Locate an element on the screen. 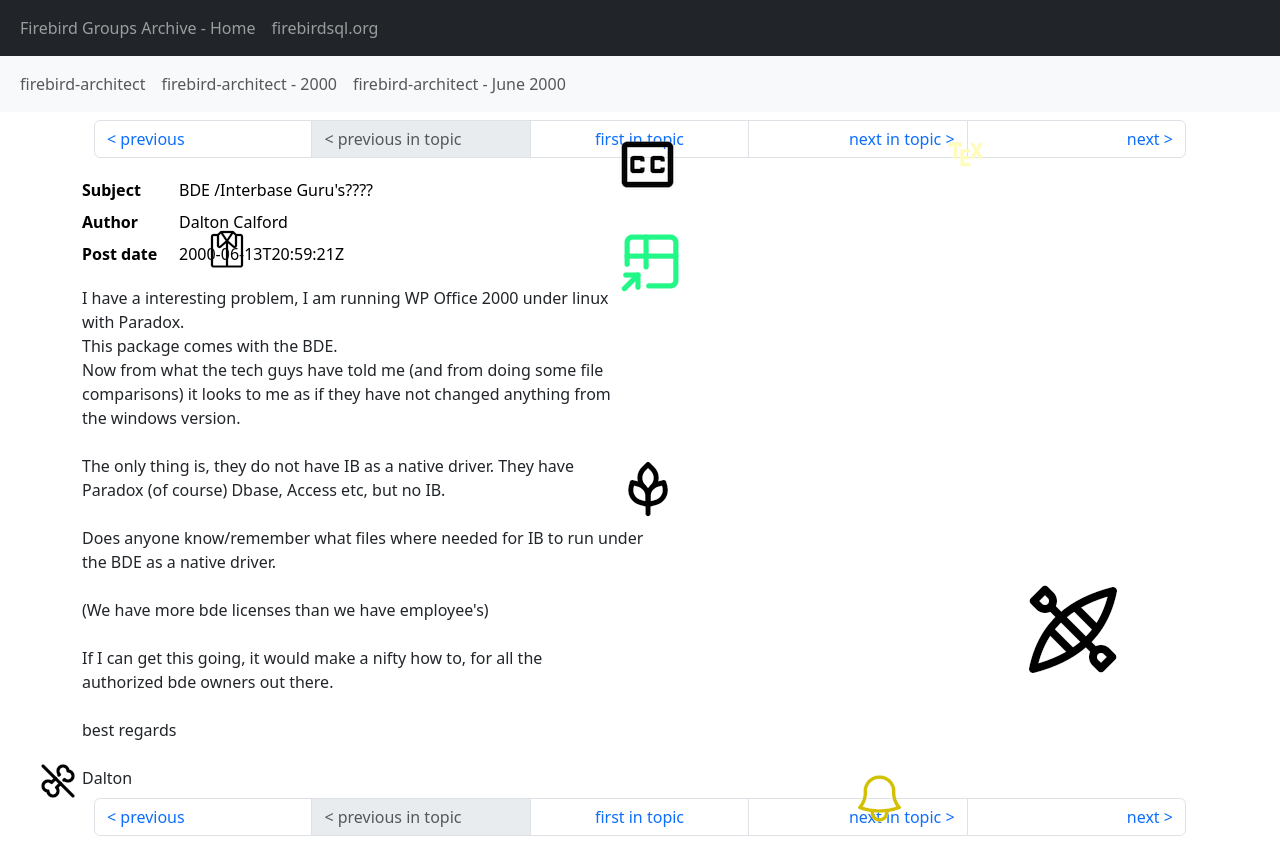  format document using TeX typesetting is located at coordinates (965, 152).